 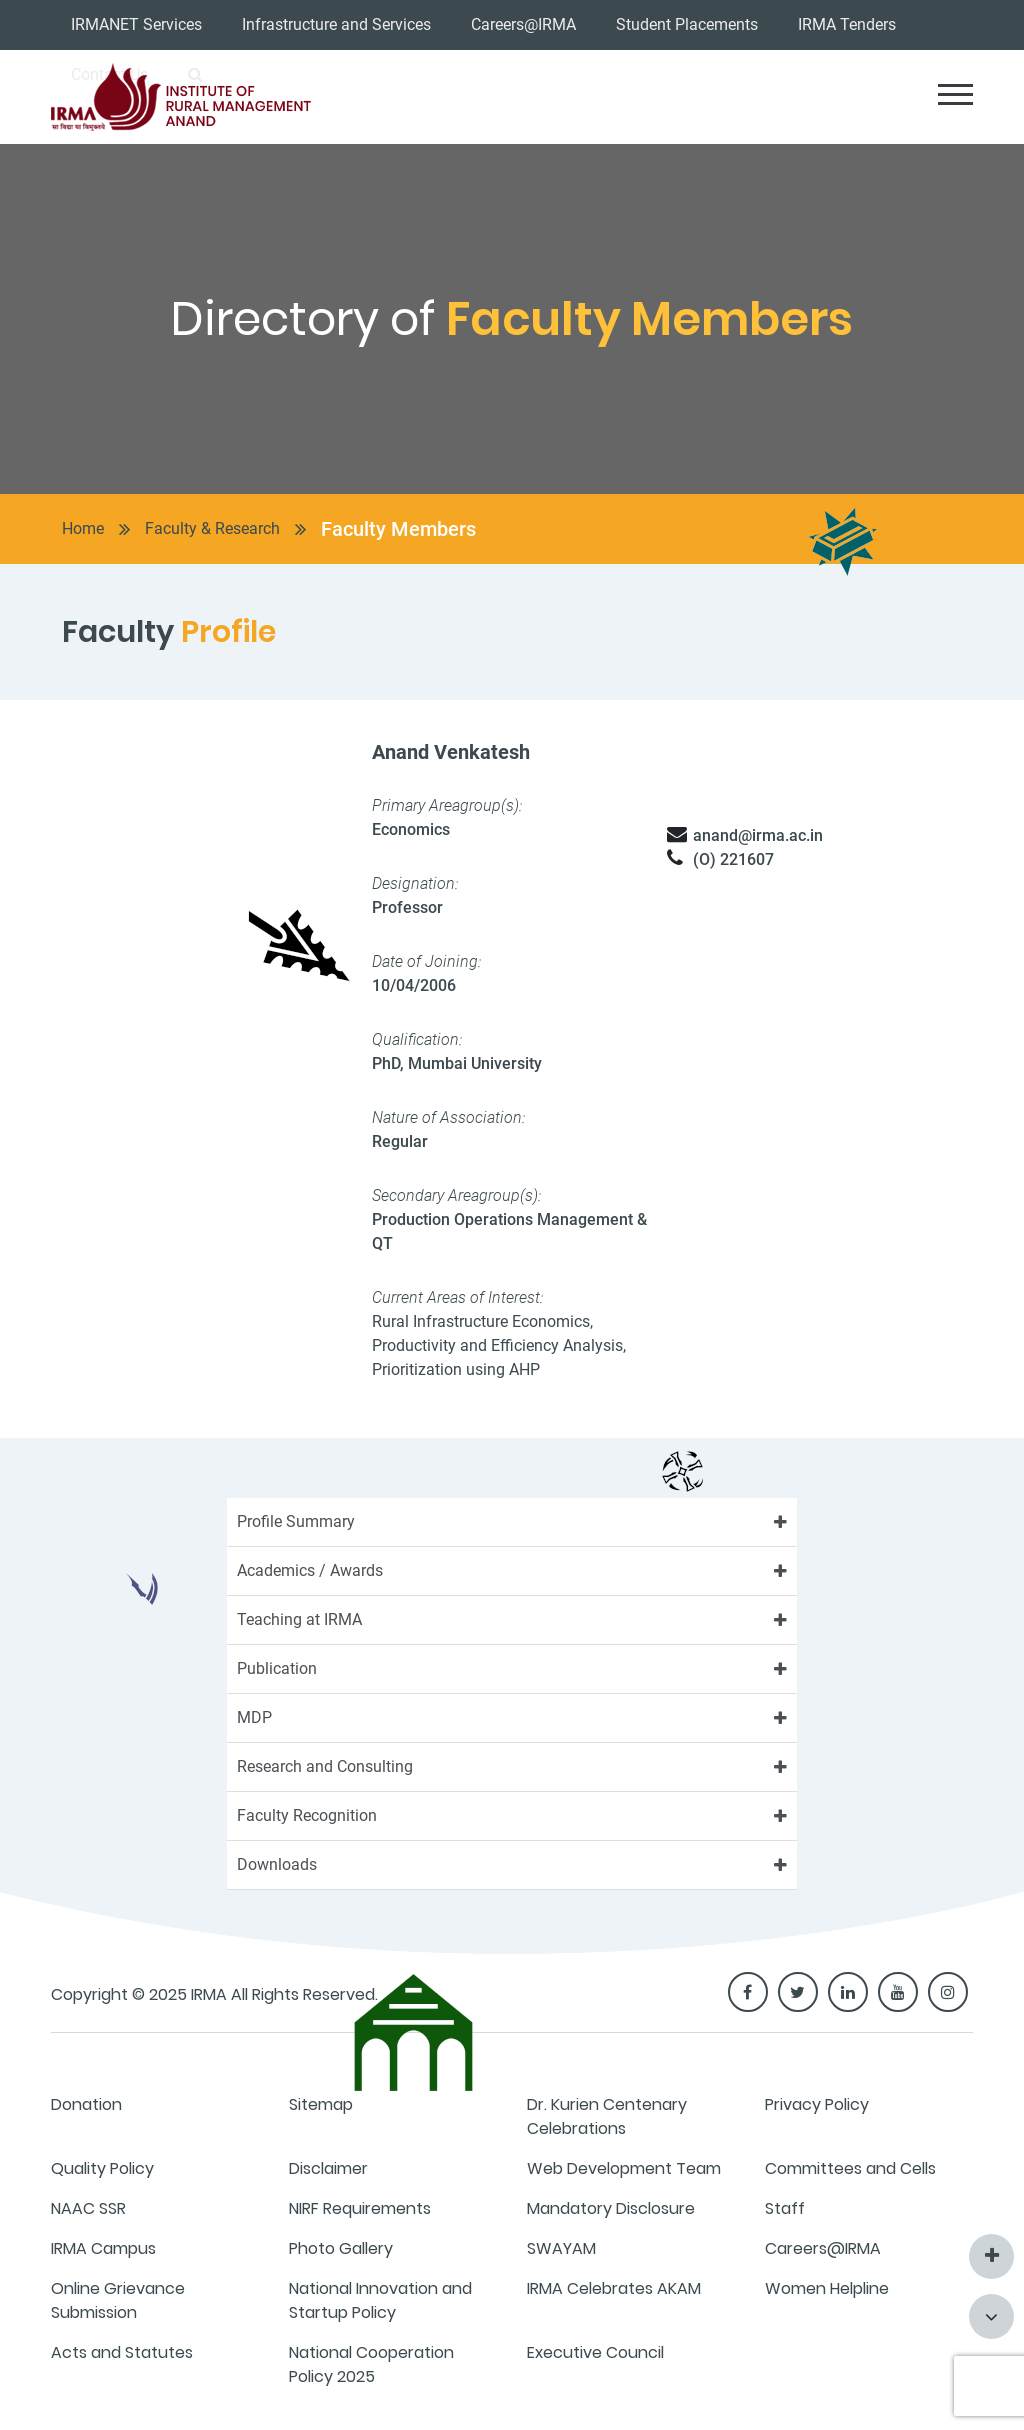 What do you see at coordinates (682, 1471) in the screenshot?
I see `indicates a returning or cyclical action` at bounding box center [682, 1471].